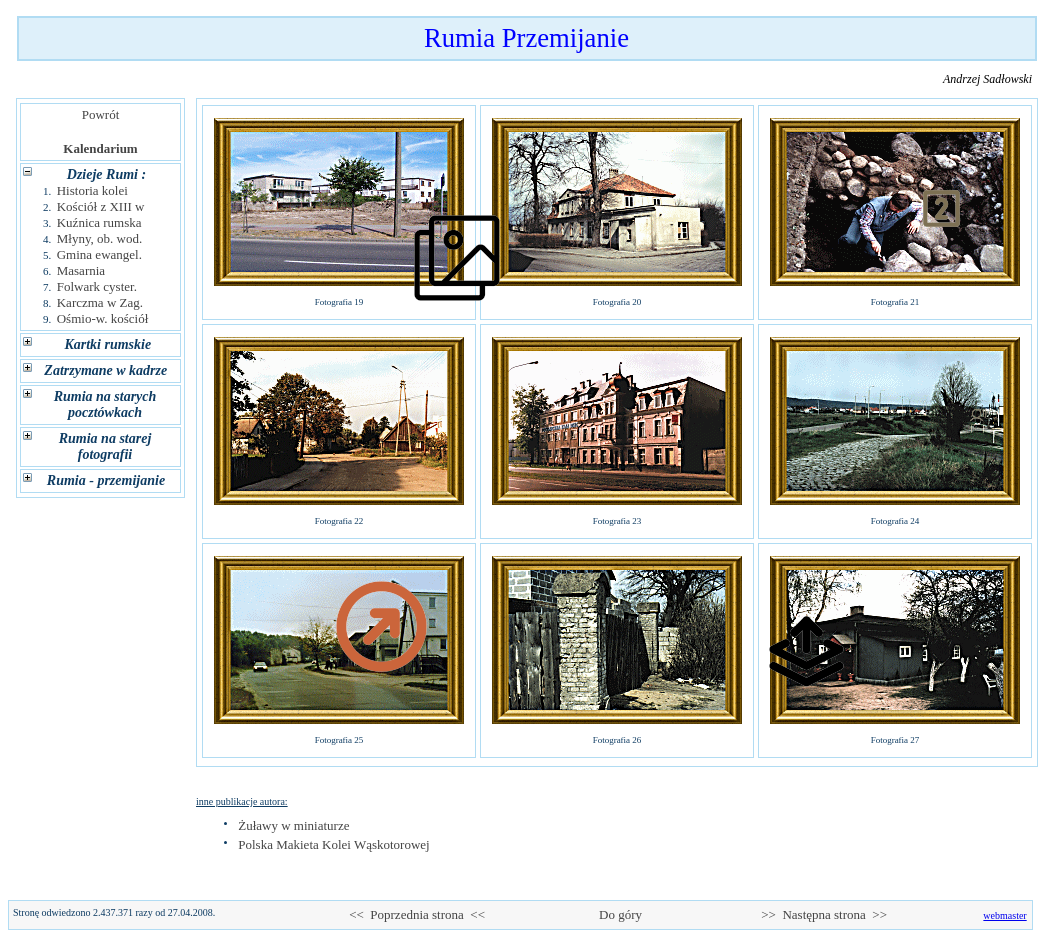  I want to click on view photo gallery, so click(457, 258).